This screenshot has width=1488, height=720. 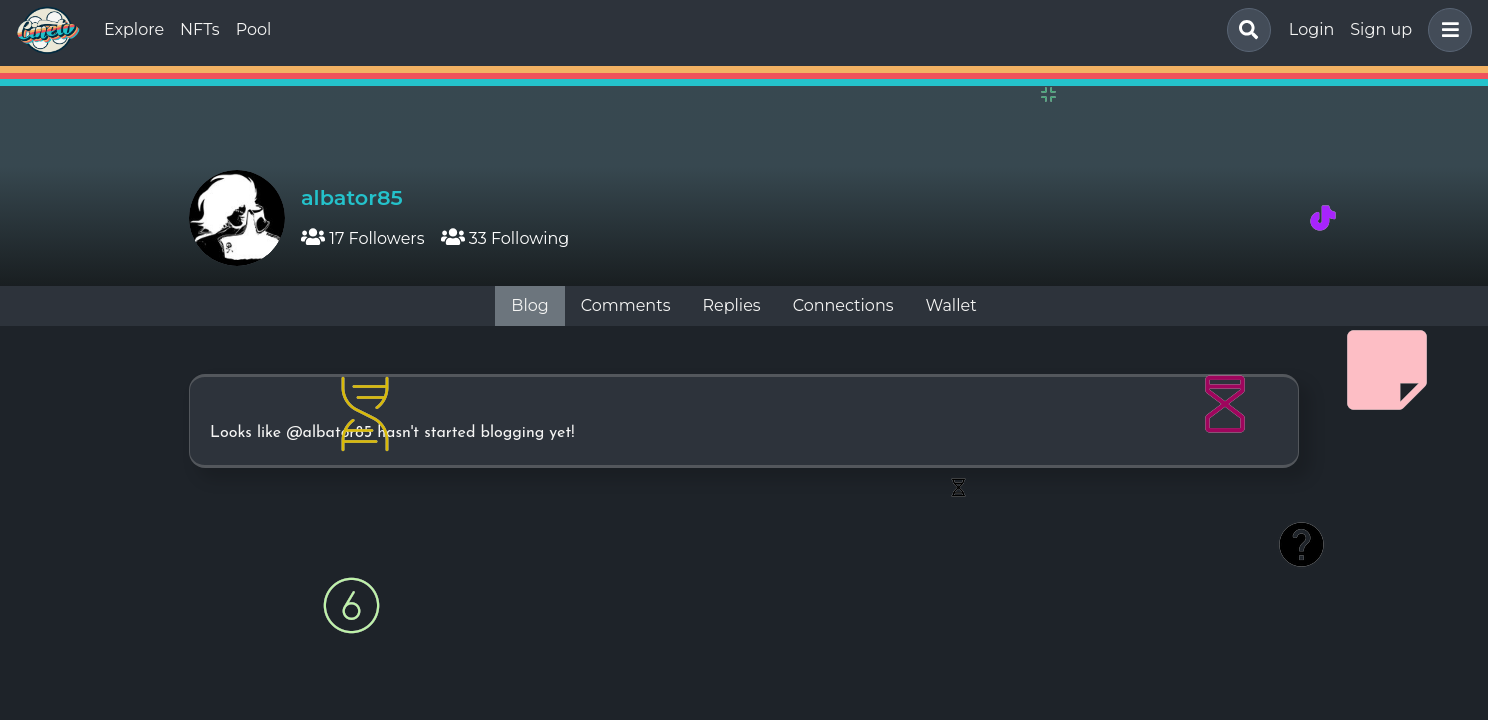 What do you see at coordinates (351, 605) in the screenshot?
I see `indicates step 6 in a multi-step process` at bounding box center [351, 605].